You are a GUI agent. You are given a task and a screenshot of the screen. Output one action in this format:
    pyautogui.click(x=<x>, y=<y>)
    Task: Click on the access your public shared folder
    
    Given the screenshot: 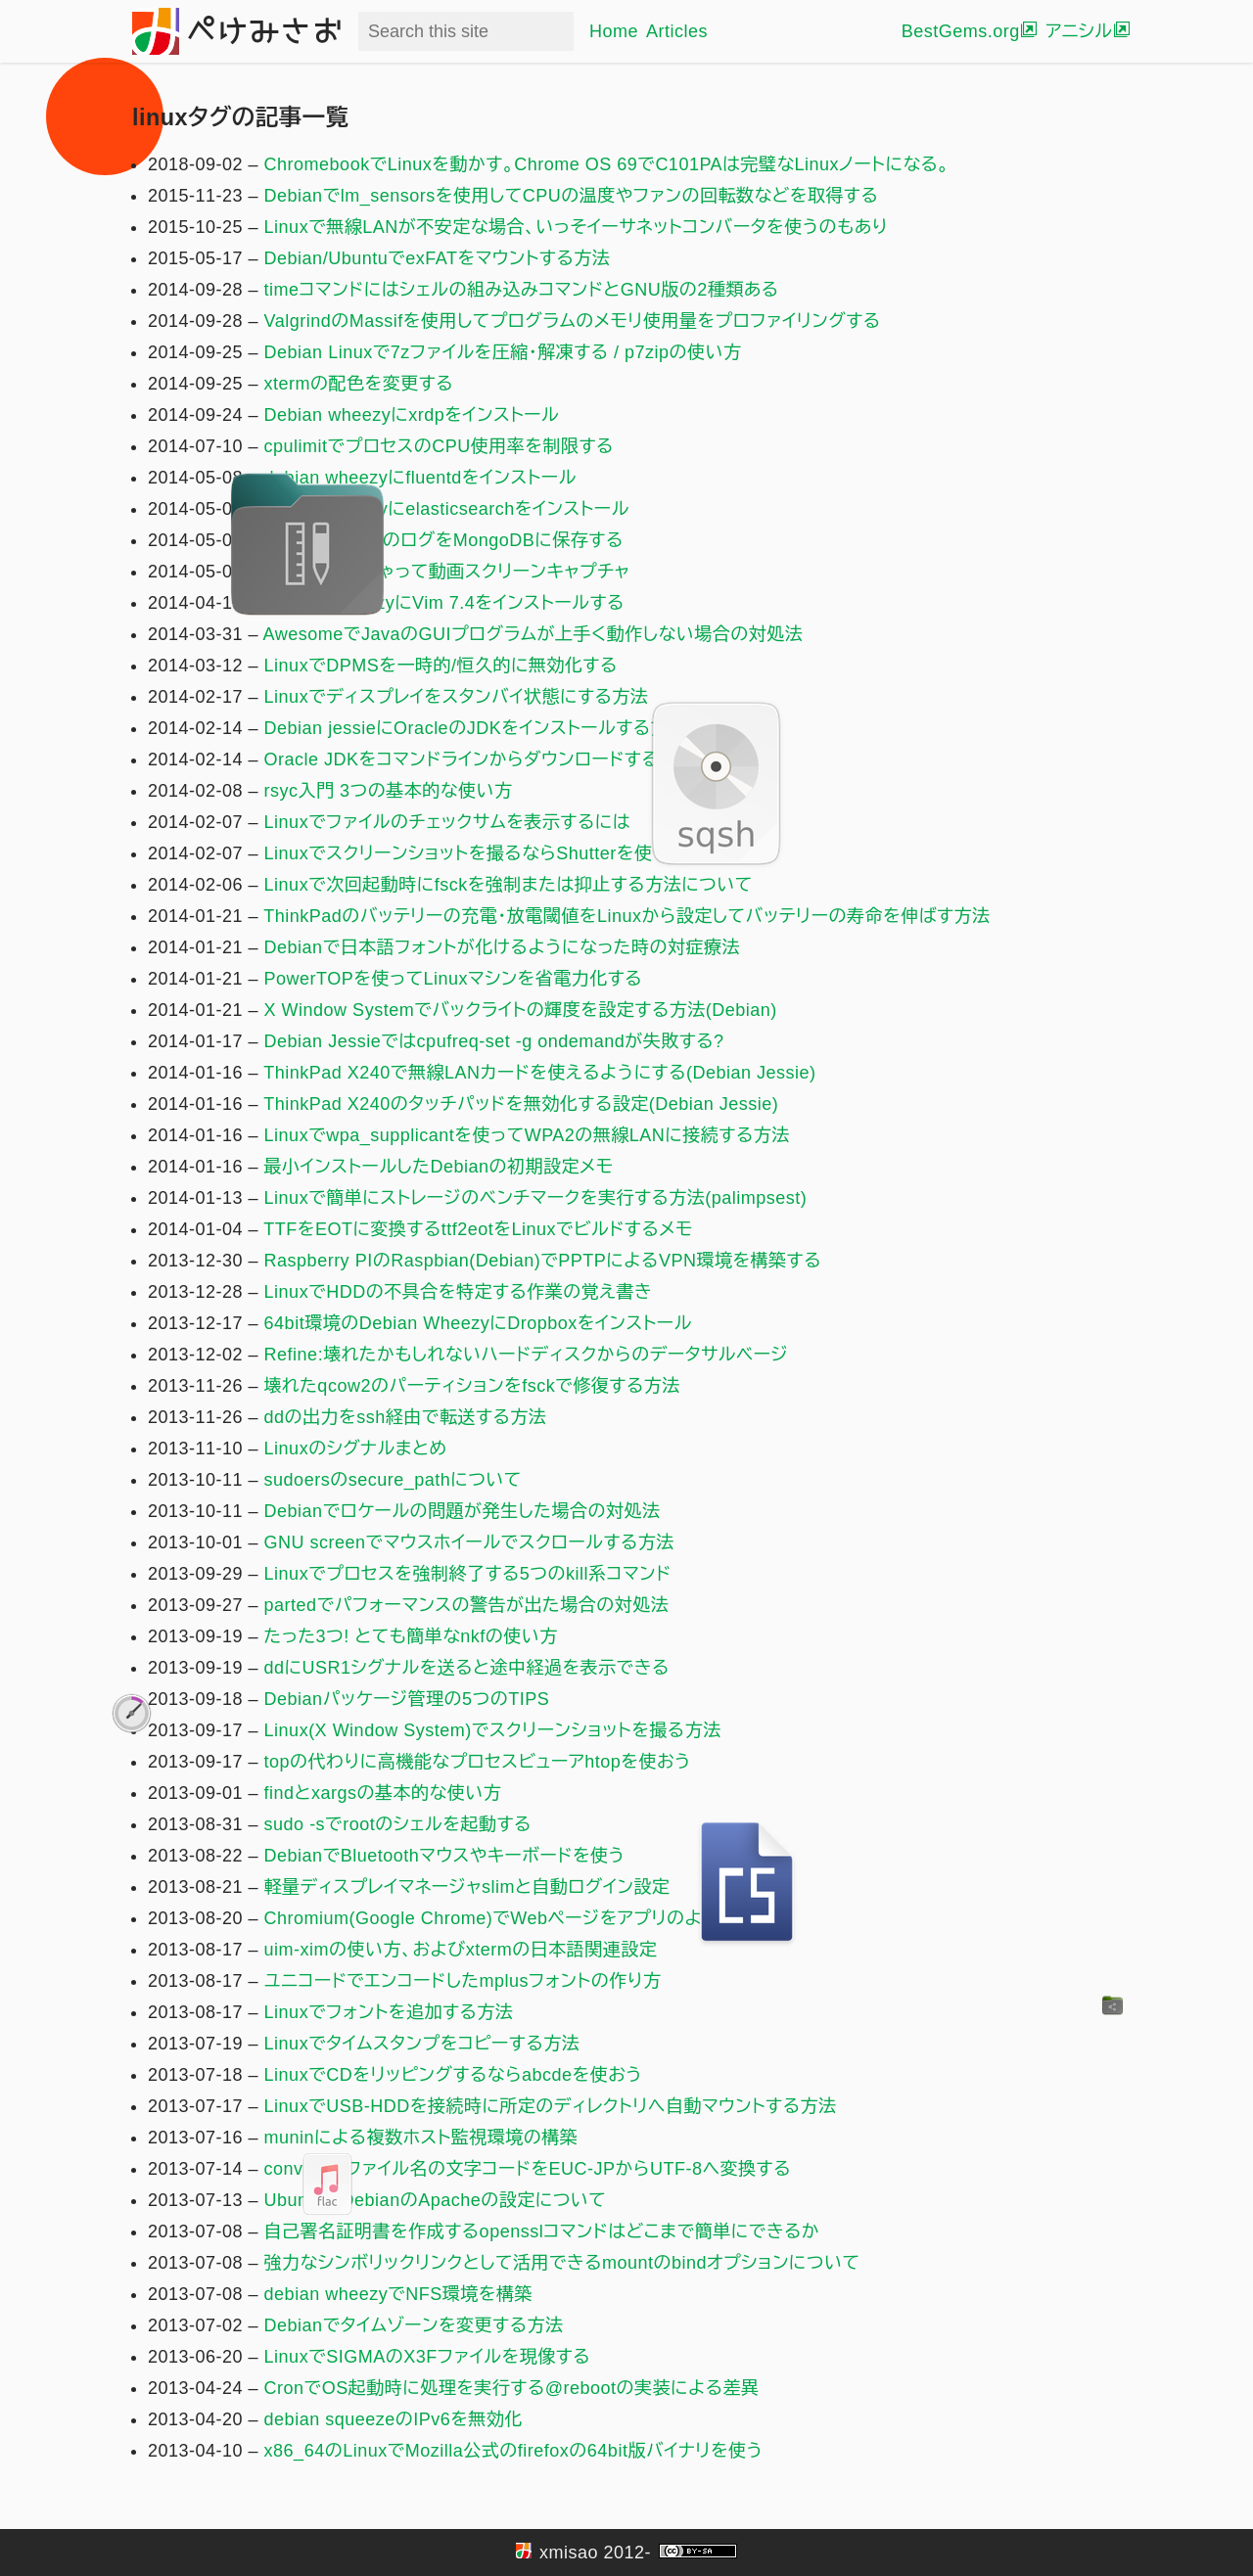 What is the action you would take?
    pyautogui.click(x=1112, y=2004)
    